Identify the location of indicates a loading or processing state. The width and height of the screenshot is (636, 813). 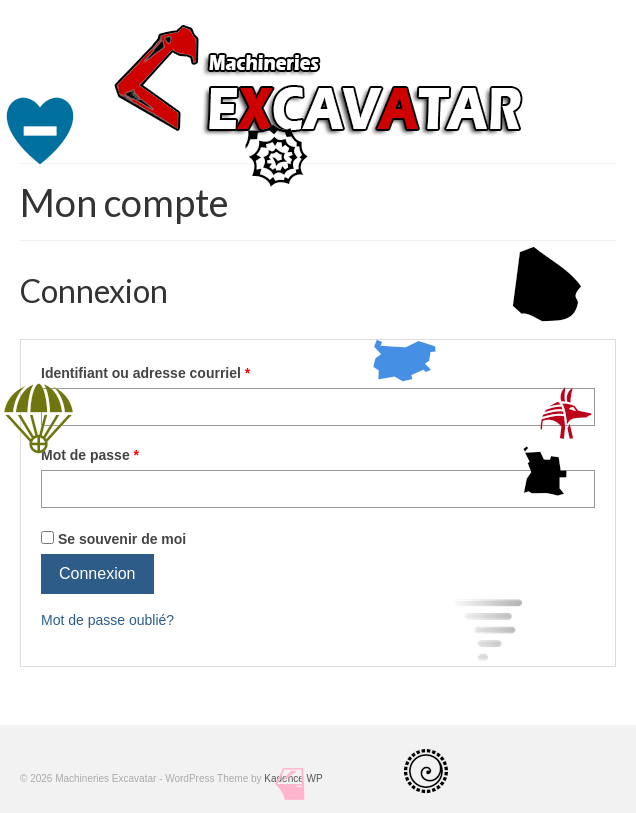
(426, 771).